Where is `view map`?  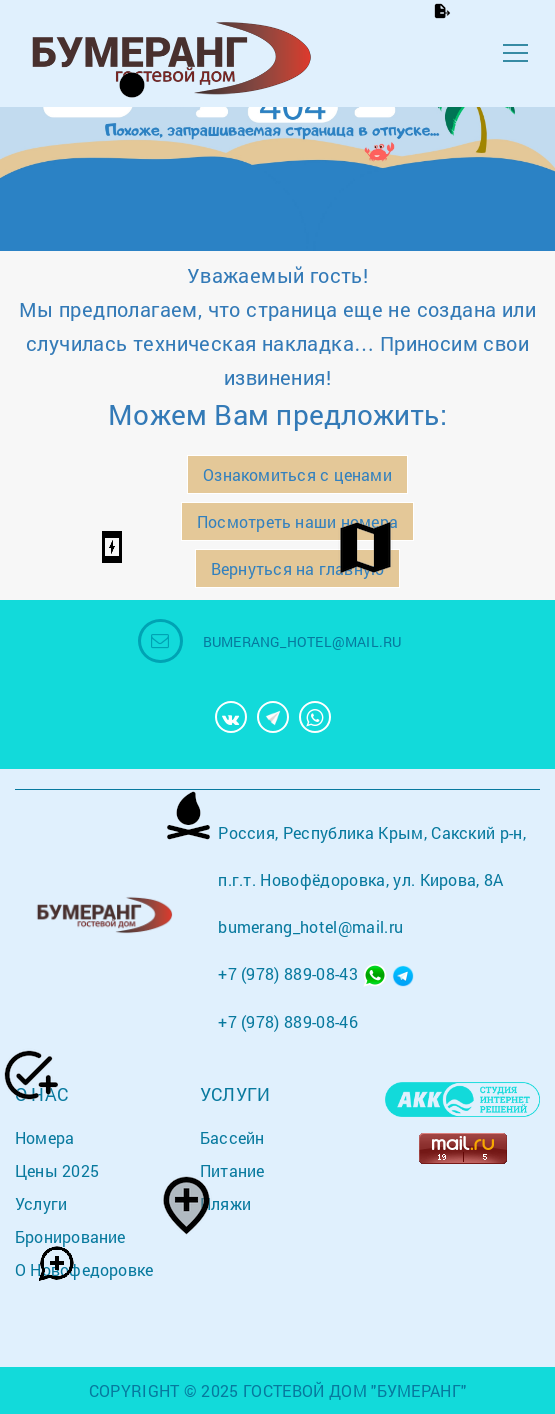 view map is located at coordinates (365, 547).